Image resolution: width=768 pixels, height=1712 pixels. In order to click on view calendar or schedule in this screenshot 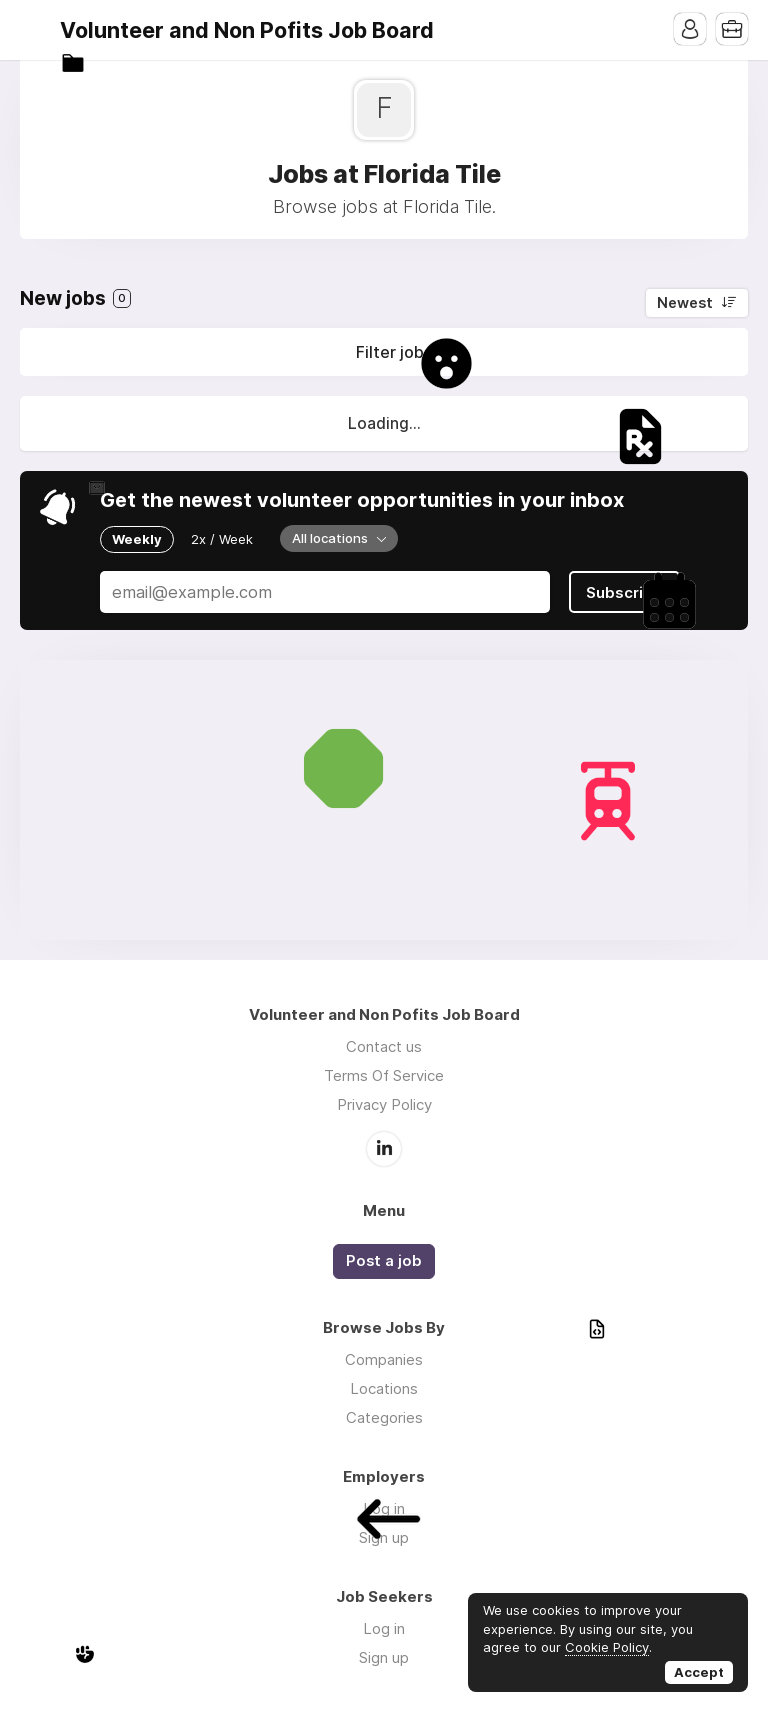, I will do `click(669, 602)`.